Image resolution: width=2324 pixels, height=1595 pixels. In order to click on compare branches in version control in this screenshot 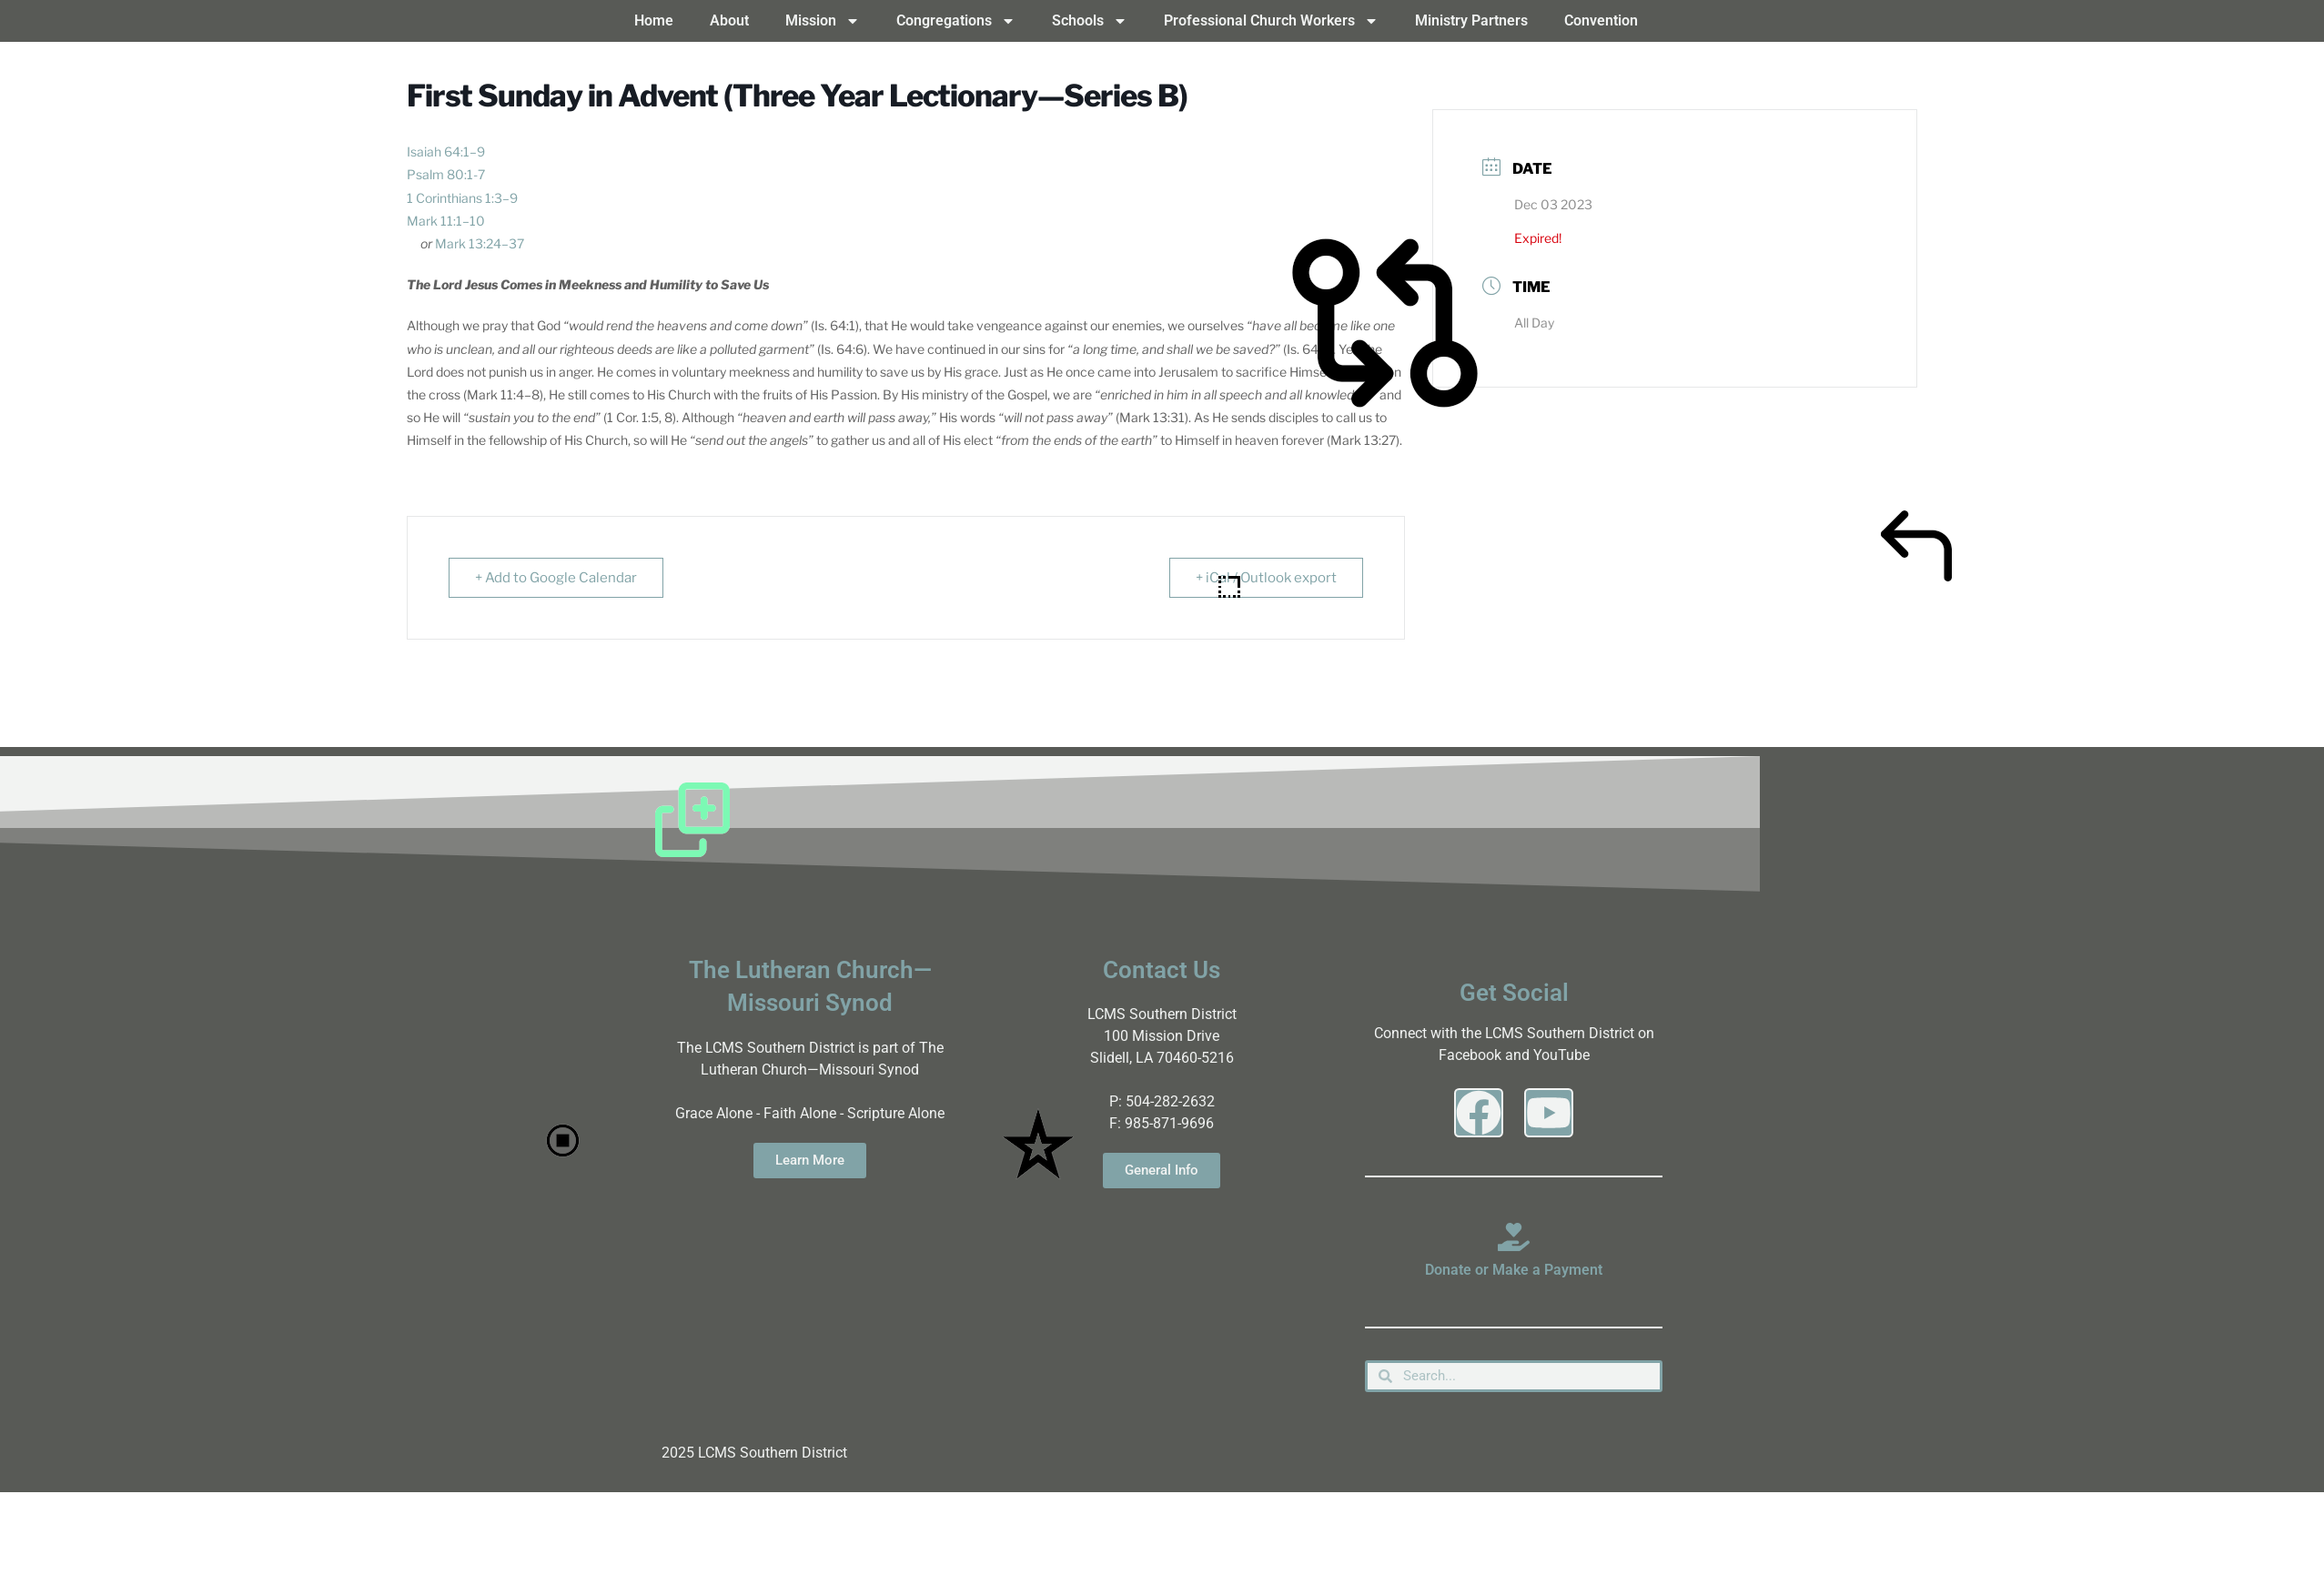, I will do `click(1385, 323)`.